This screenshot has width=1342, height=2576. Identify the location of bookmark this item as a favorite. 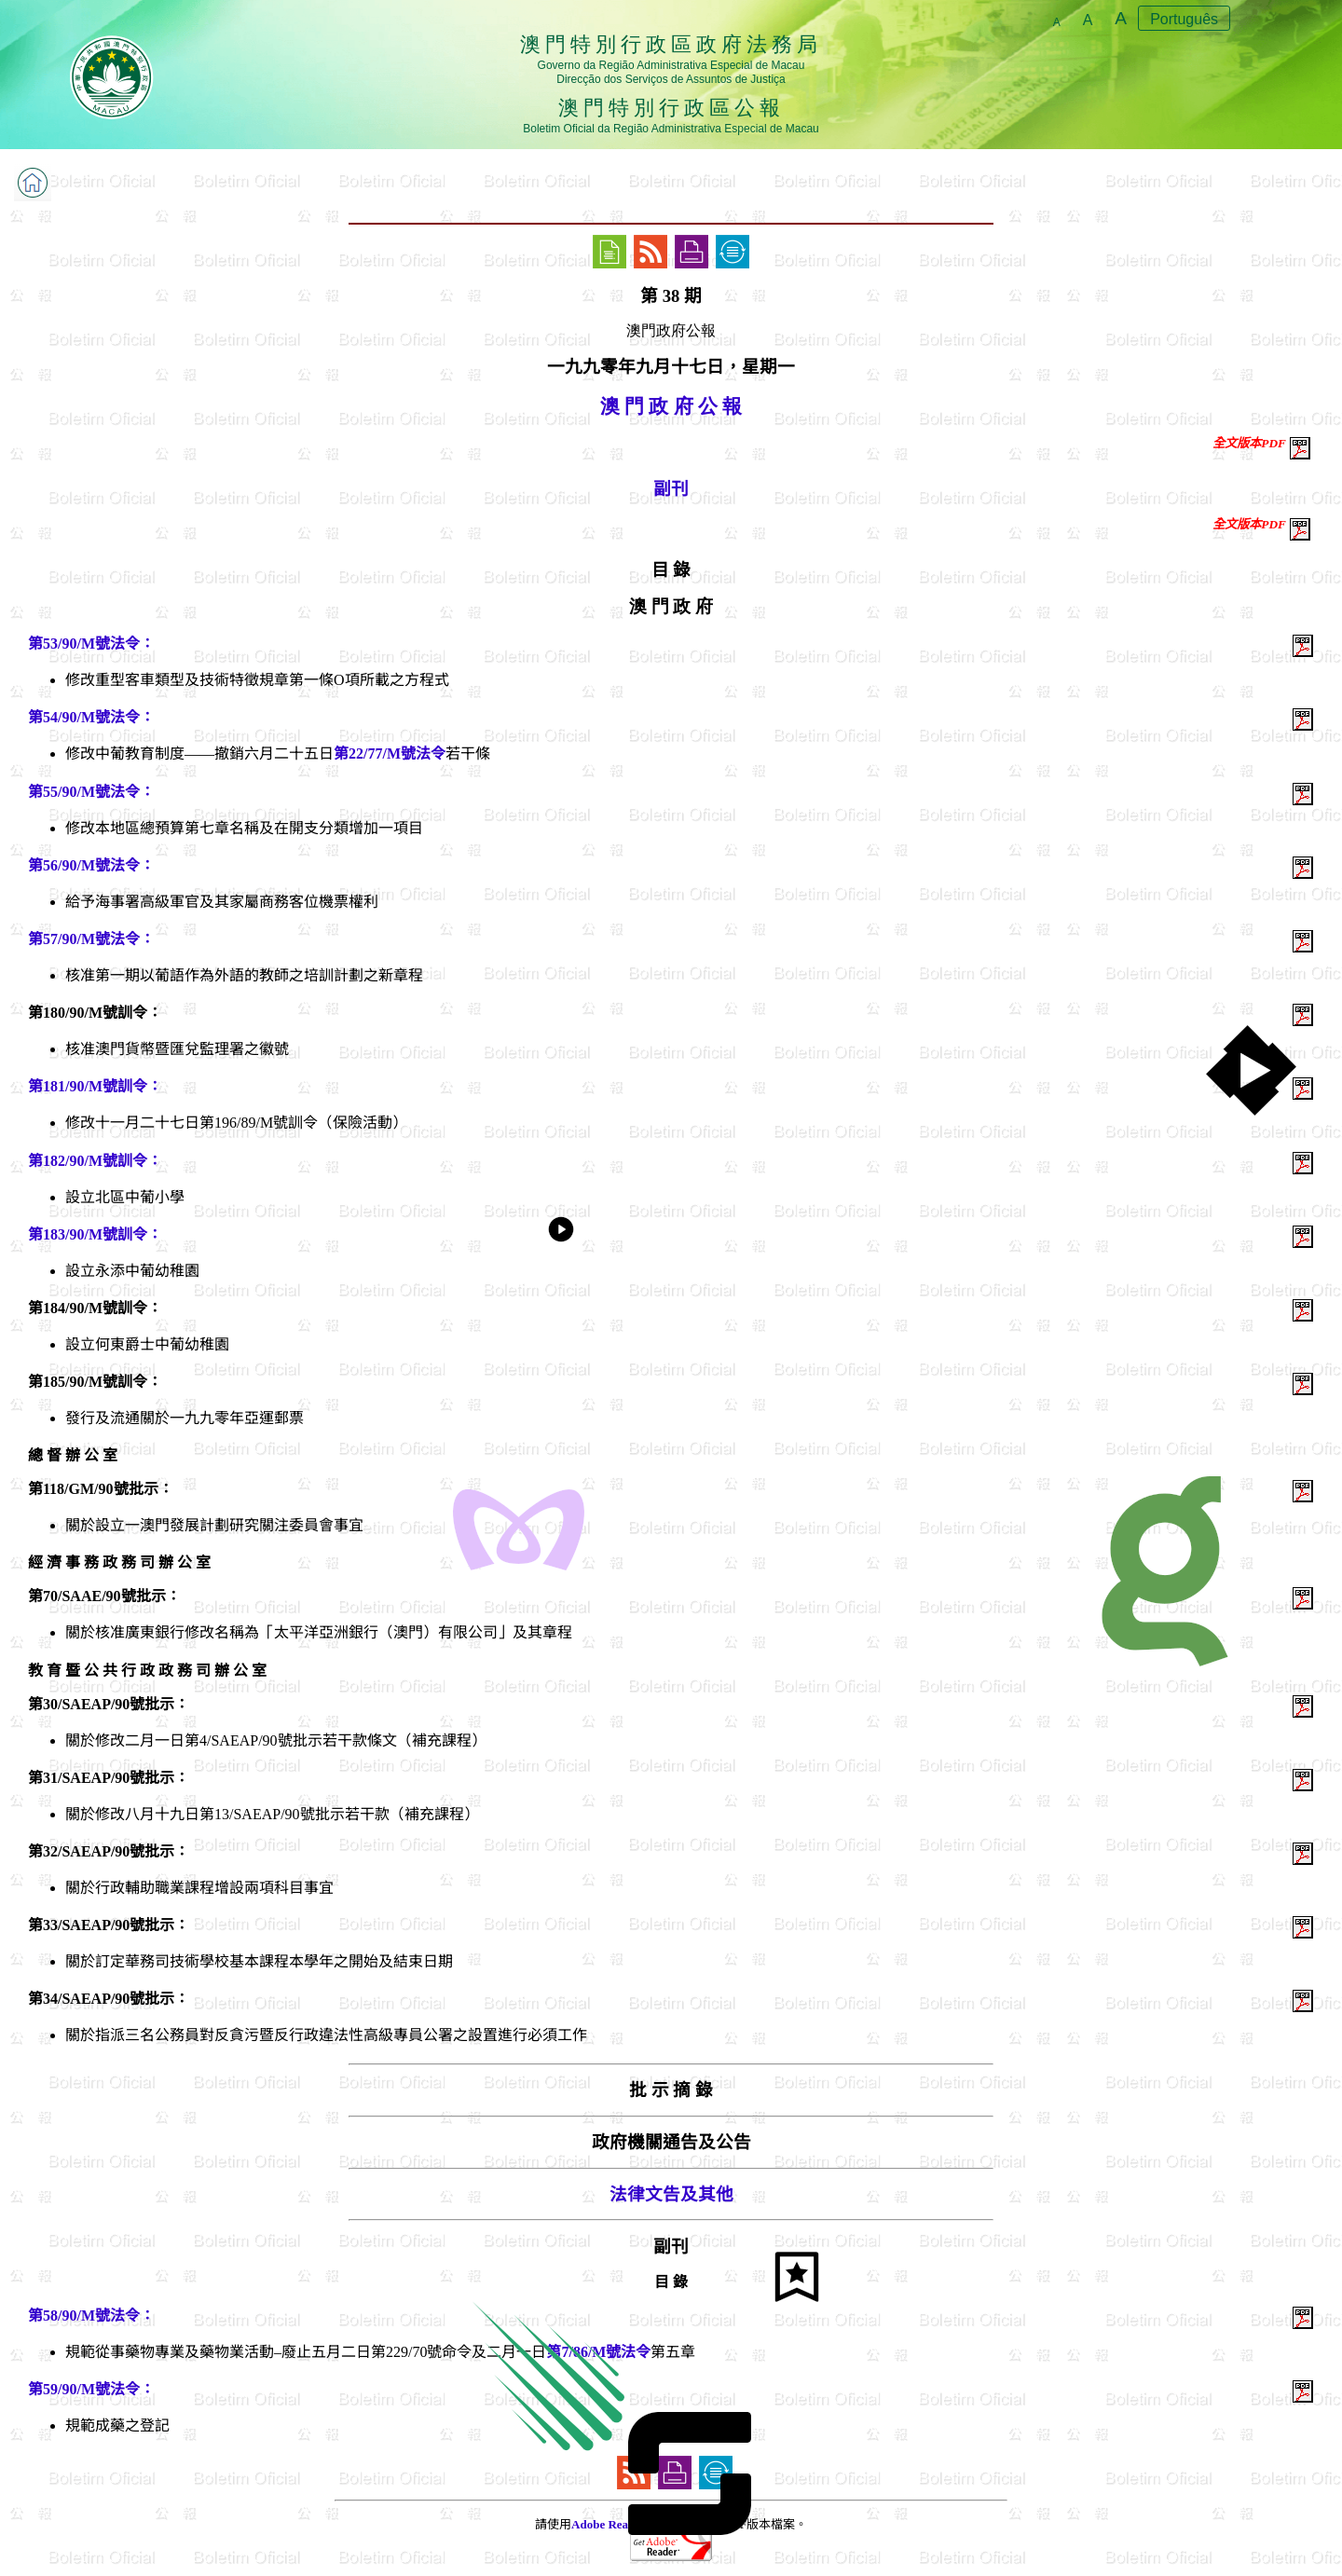
(797, 2276).